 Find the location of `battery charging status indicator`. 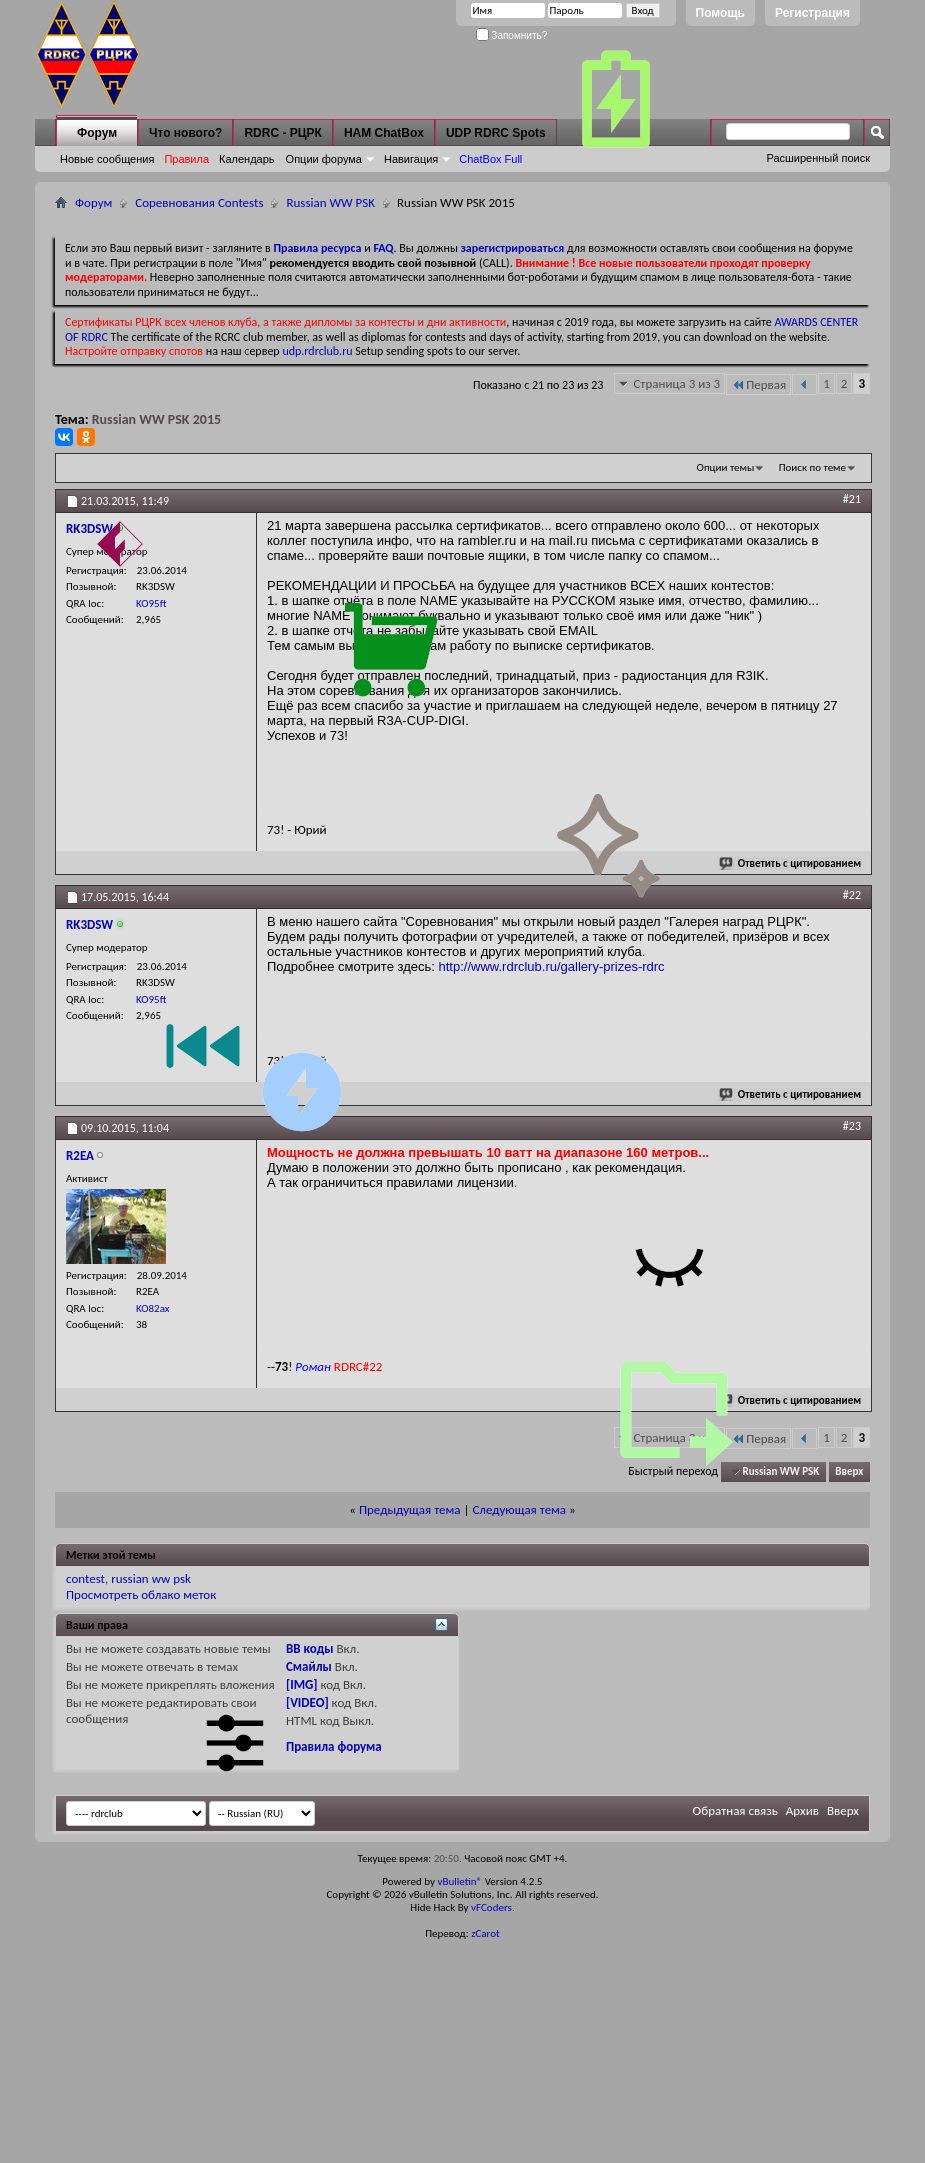

battery charging status indicator is located at coordinates (616, 99).